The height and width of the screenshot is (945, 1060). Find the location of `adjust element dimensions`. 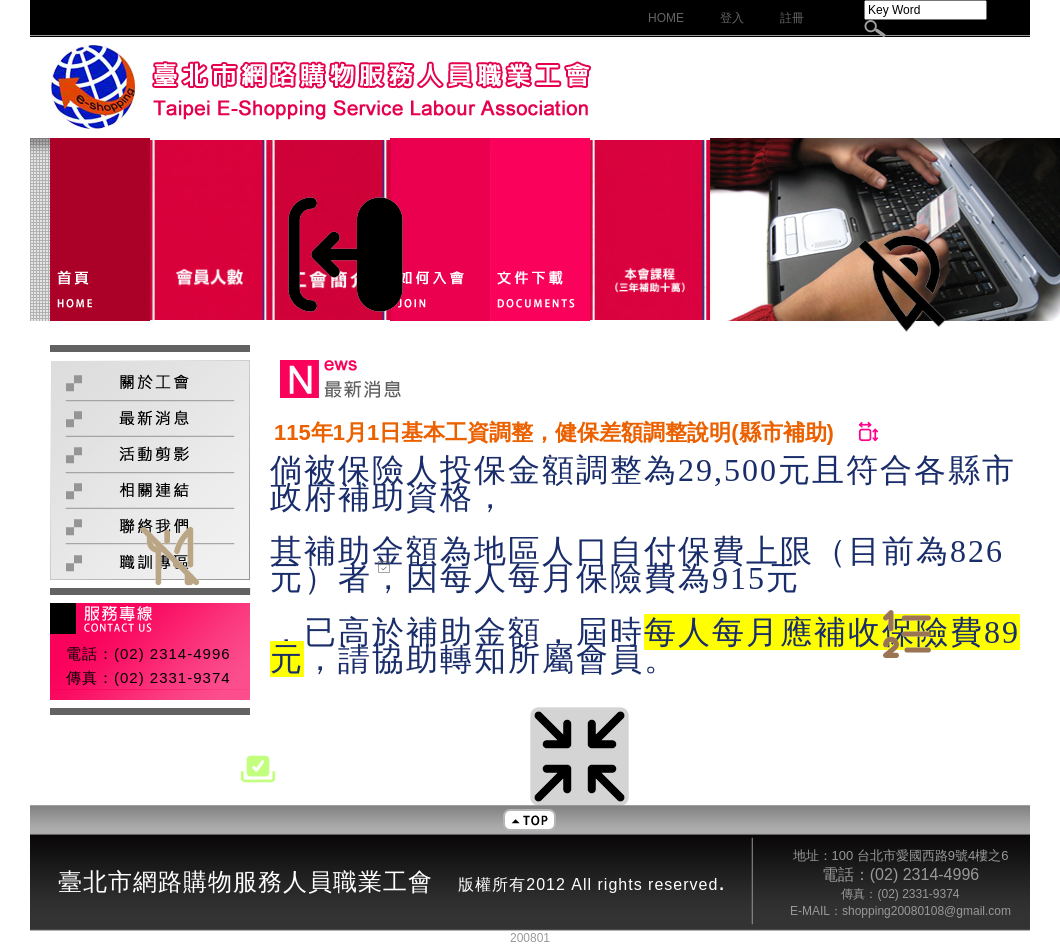

adjust element dimensions is located at coordinates (868, 431).